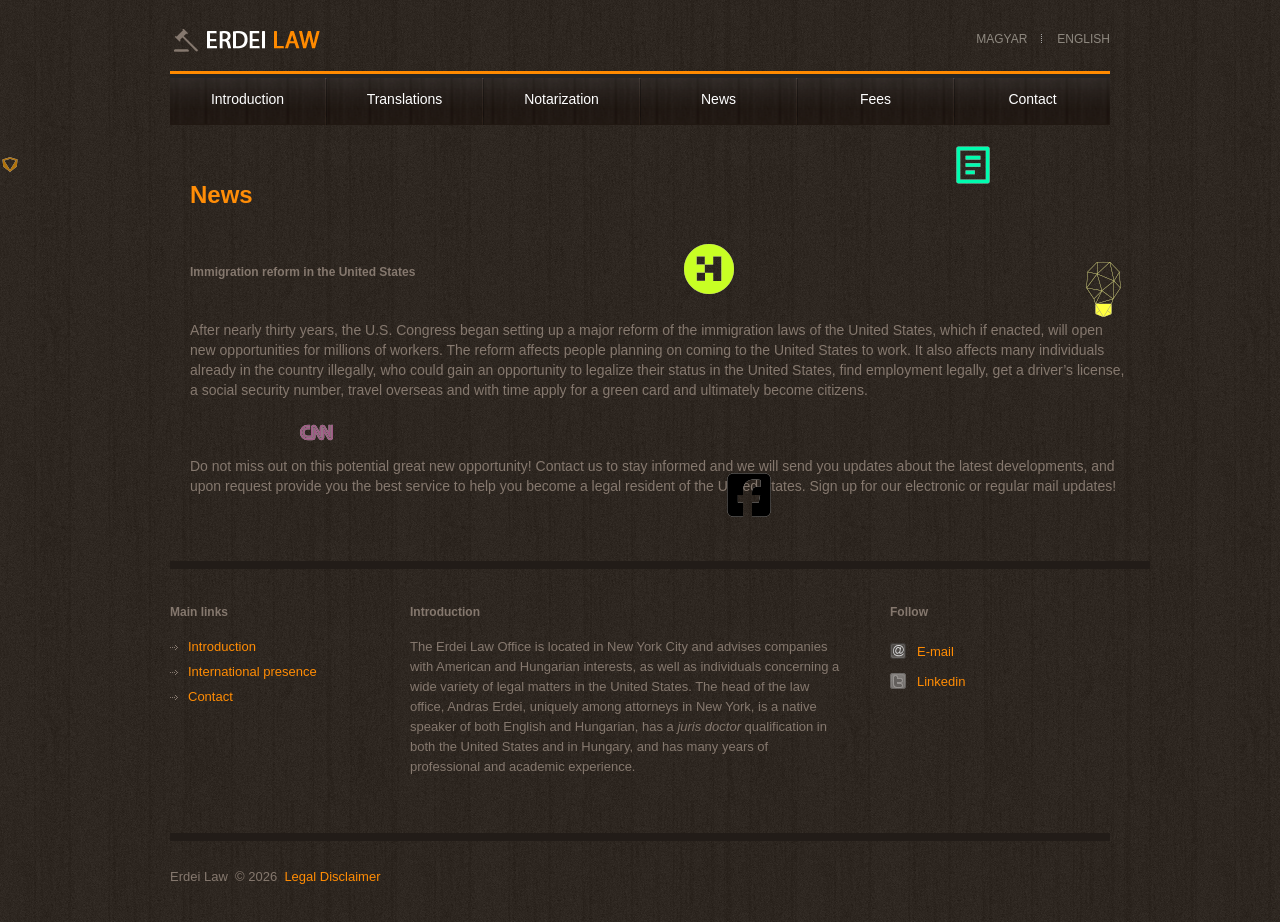  What do you see at coordinates (973, 165) in the screenshot?
I see `view document list` at bounding box center [973, 165].